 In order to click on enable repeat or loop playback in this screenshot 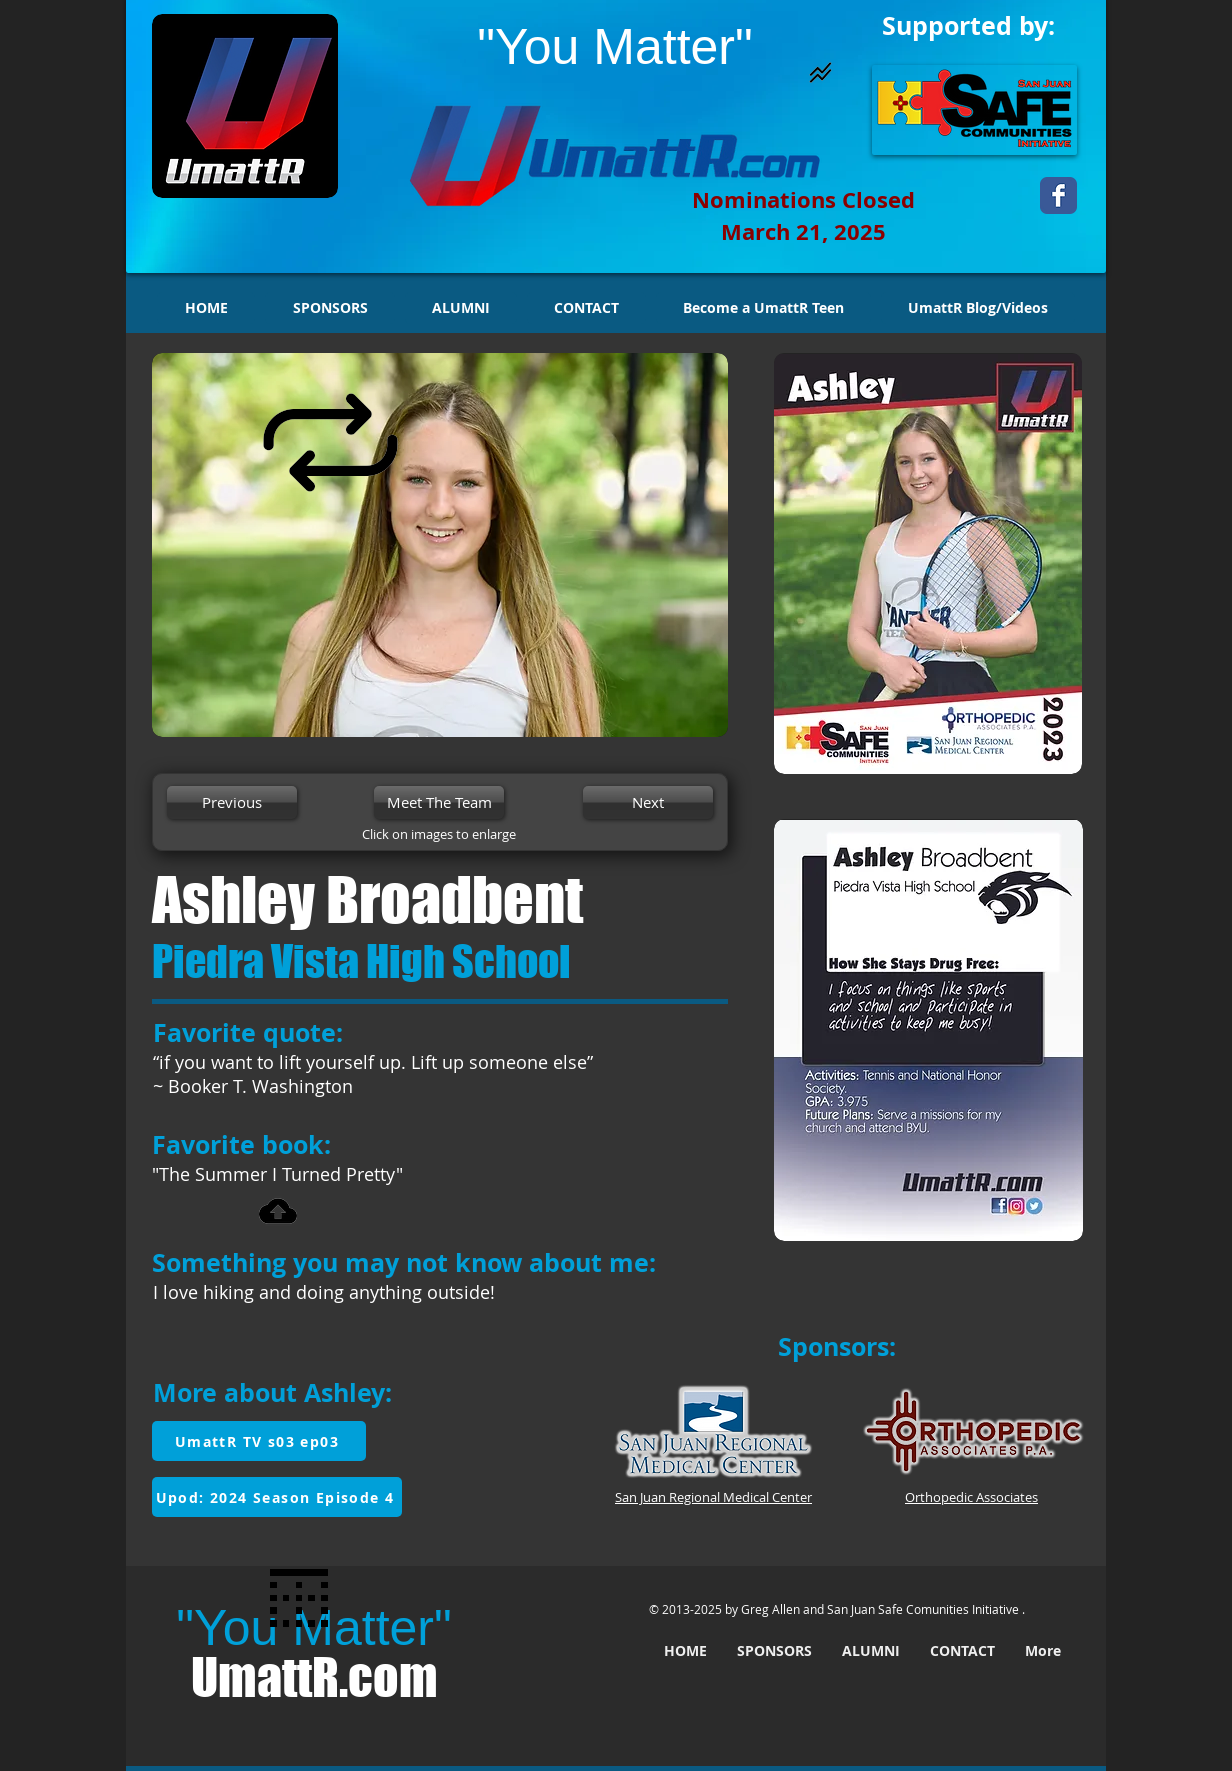, I will do `click(330, 442)`.